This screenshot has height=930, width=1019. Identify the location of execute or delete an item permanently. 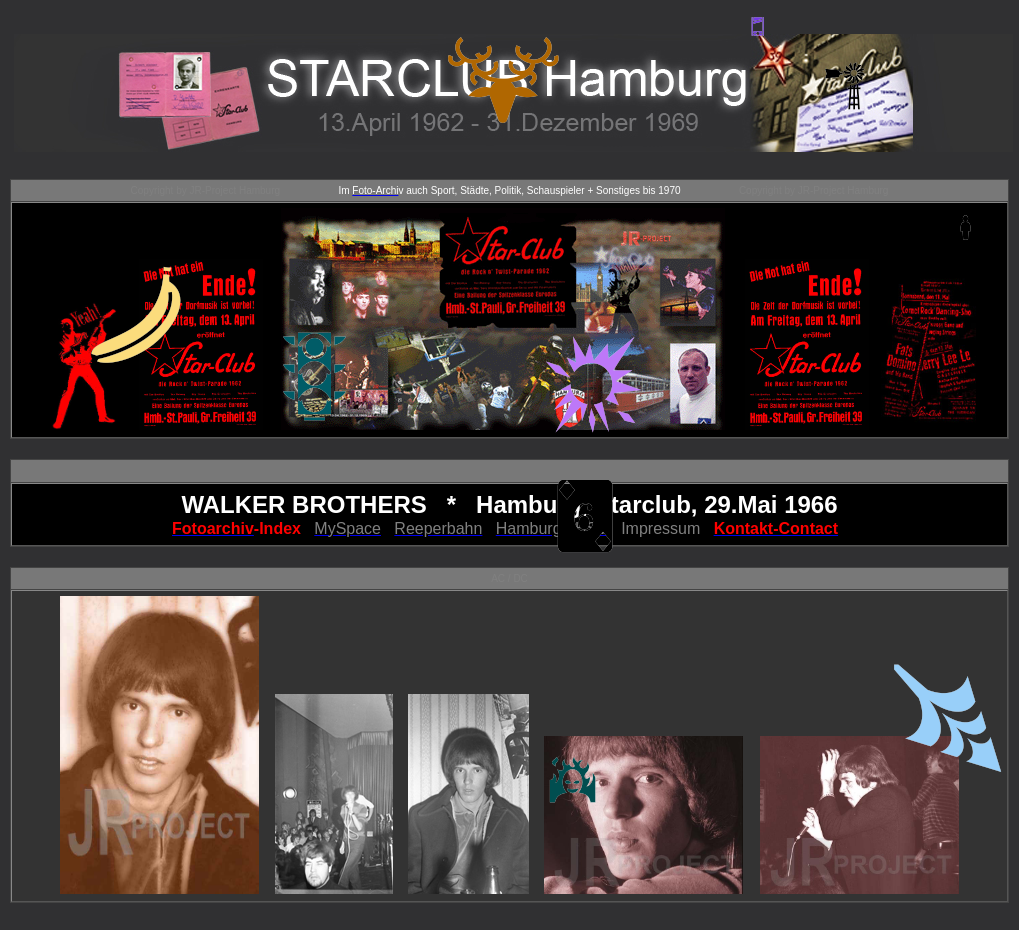
(757, 26).